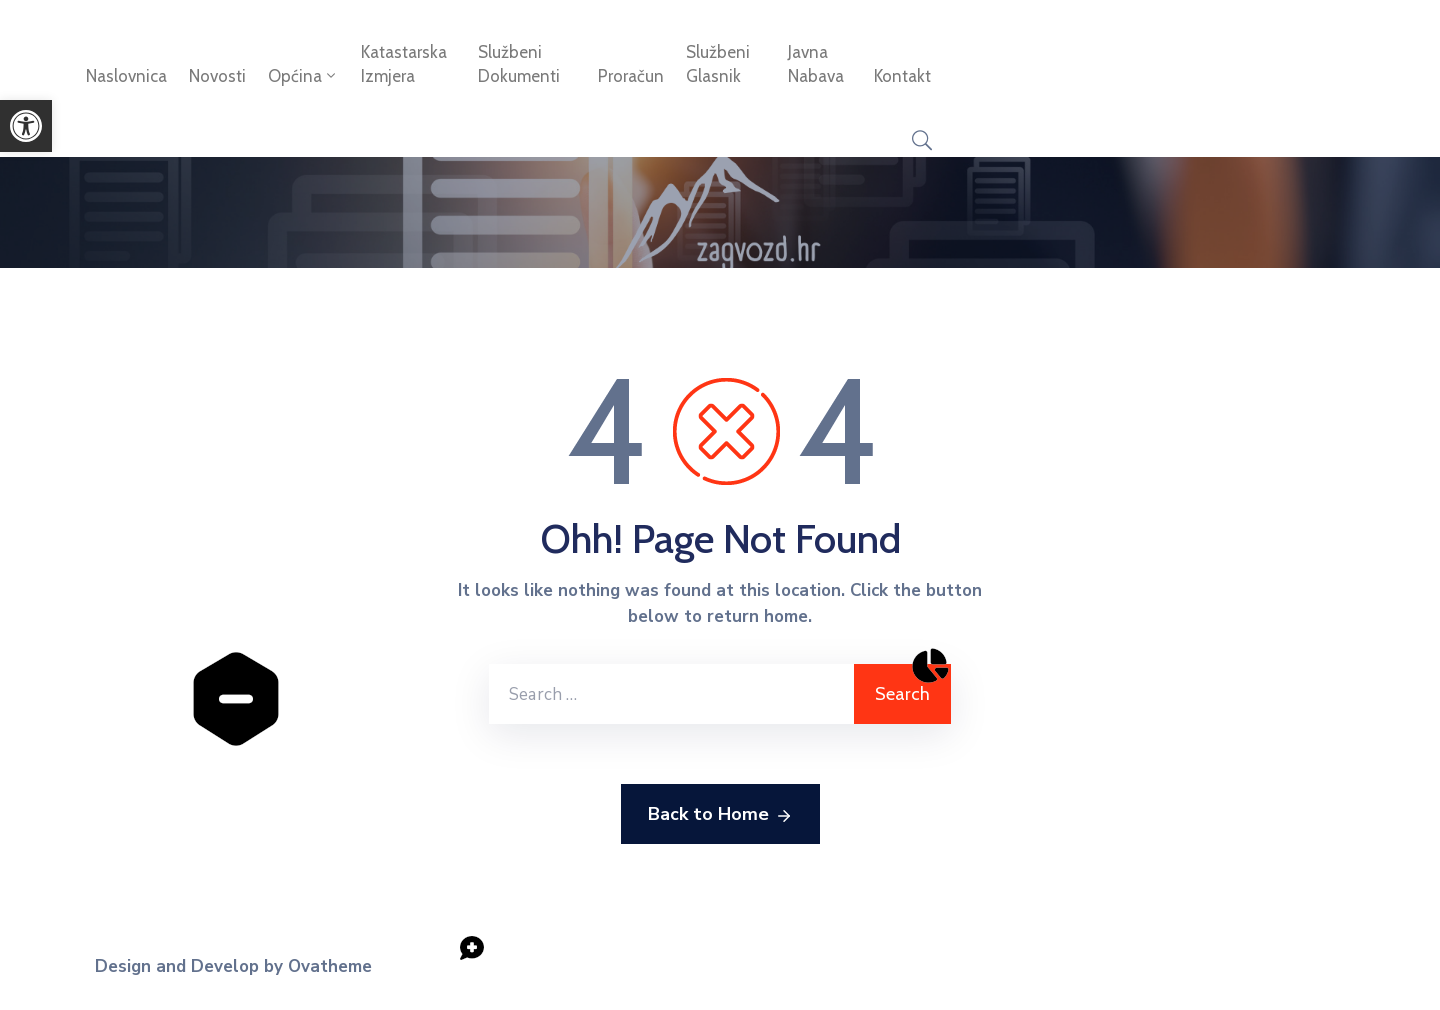 The width and height of the screenshot is (1440, 1010). I want to click on remove item from collection, so click(236, 699).